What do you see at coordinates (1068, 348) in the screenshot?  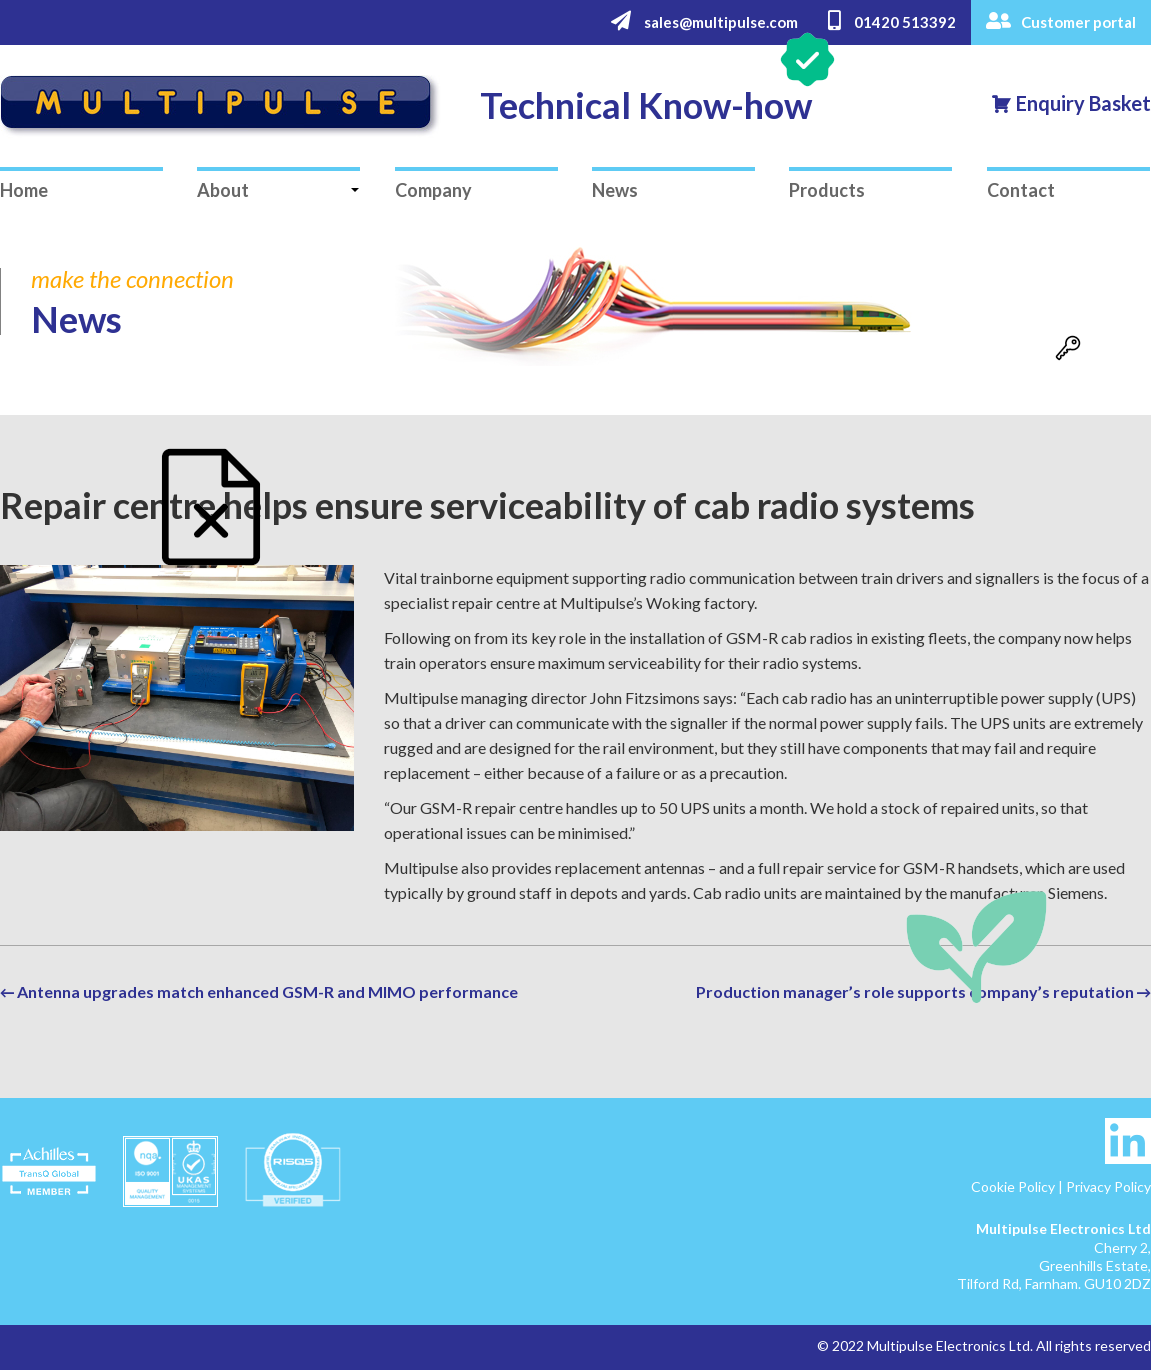 I see `access security or password settings` at bounding box center [1068, 348].